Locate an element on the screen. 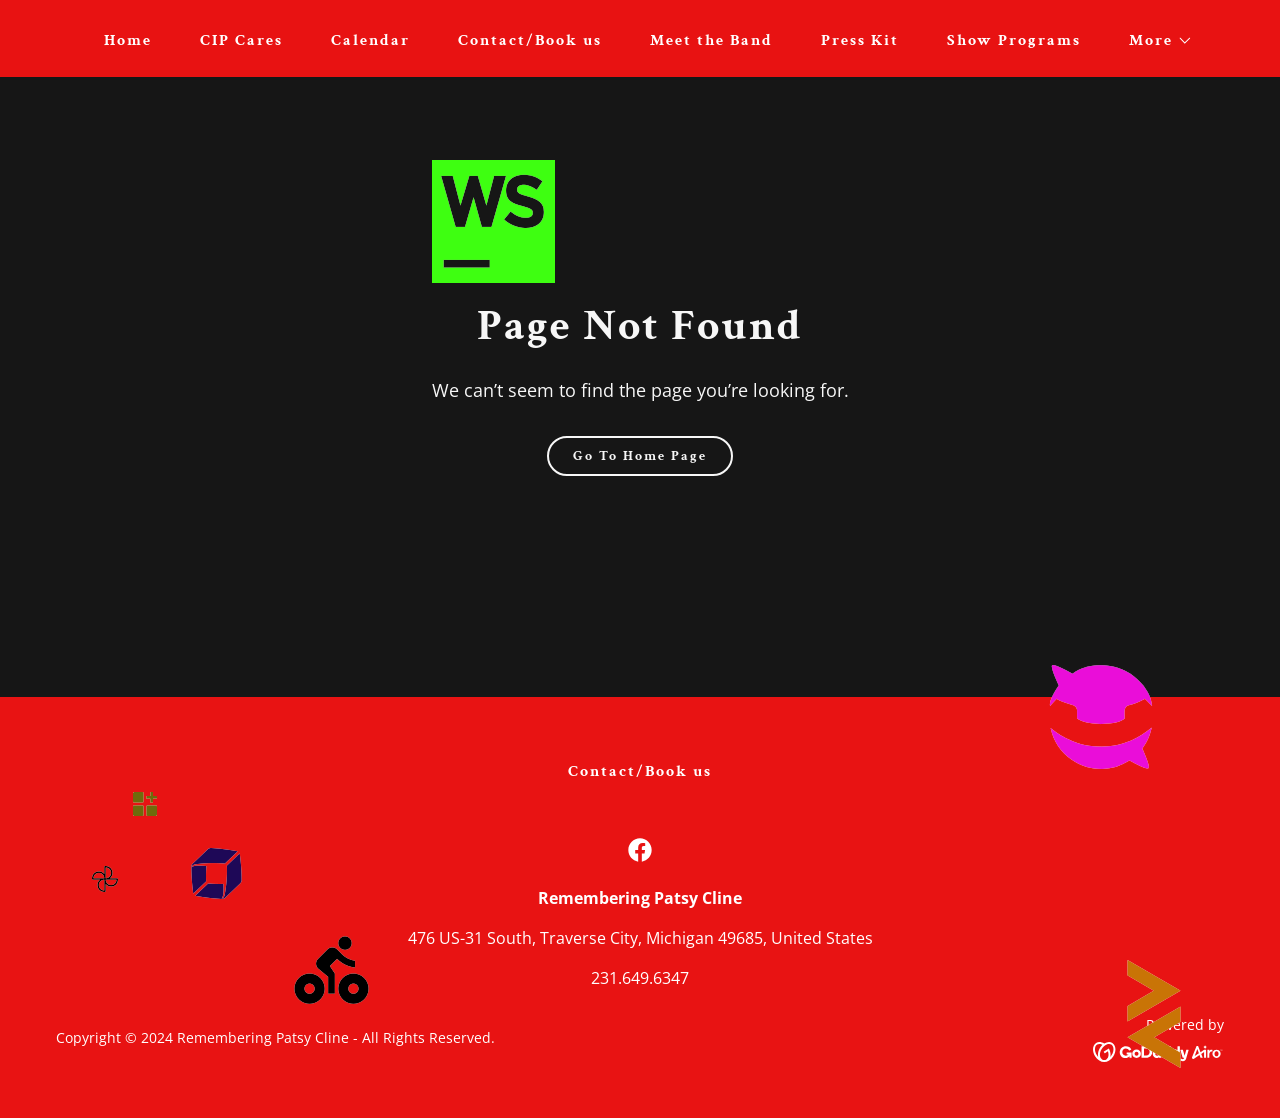 The width and height of the screenshot is (1280, 1118). add a new function or module is located at coordinates (145, 804).